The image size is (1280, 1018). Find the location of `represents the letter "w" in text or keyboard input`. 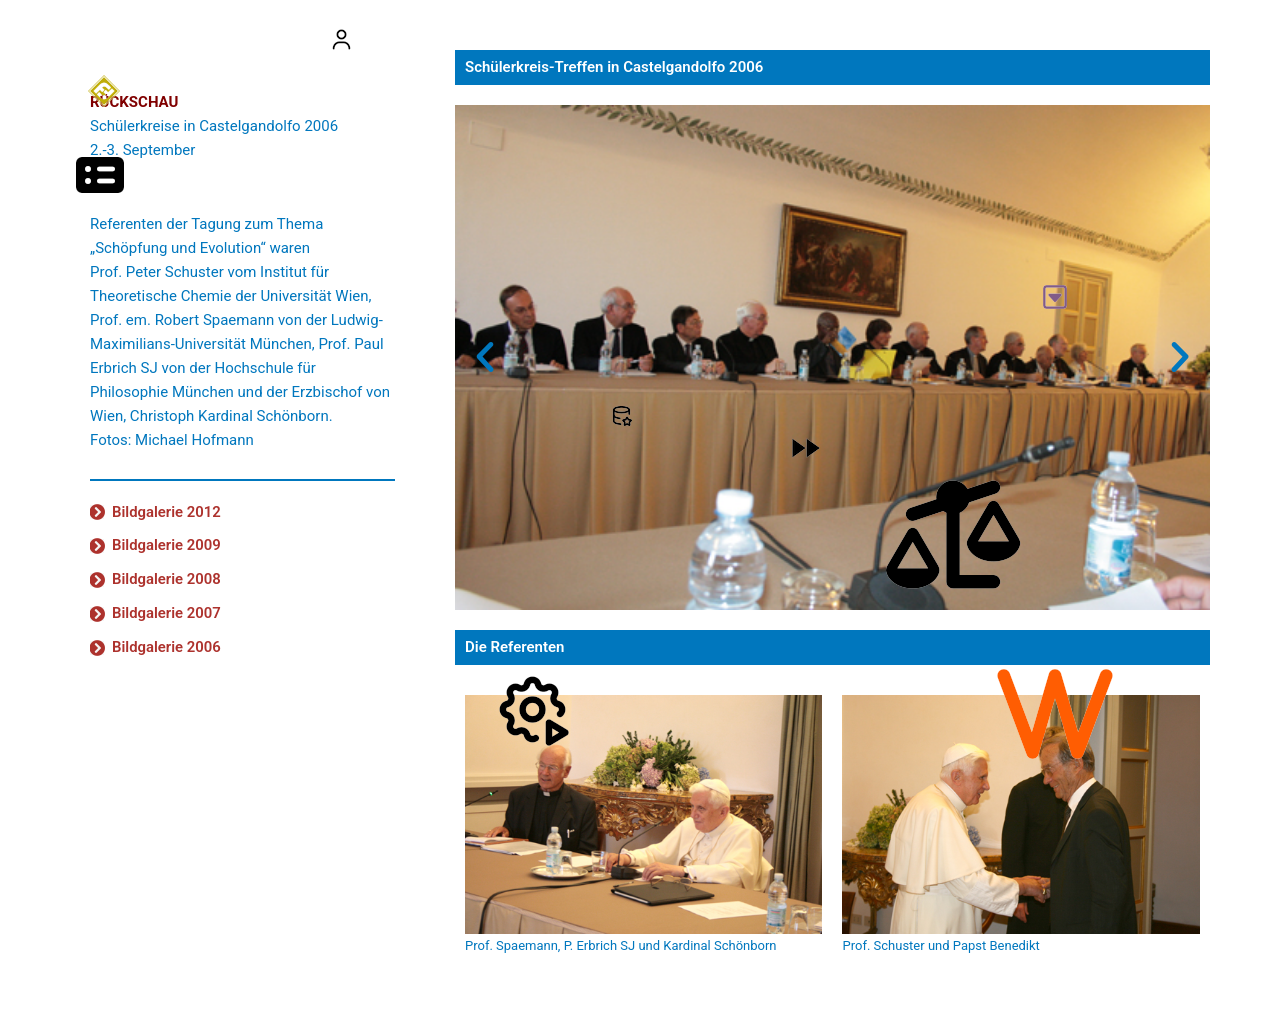

represents the letter "w" in text or keyboard input is located at coordinates (1055, 714).